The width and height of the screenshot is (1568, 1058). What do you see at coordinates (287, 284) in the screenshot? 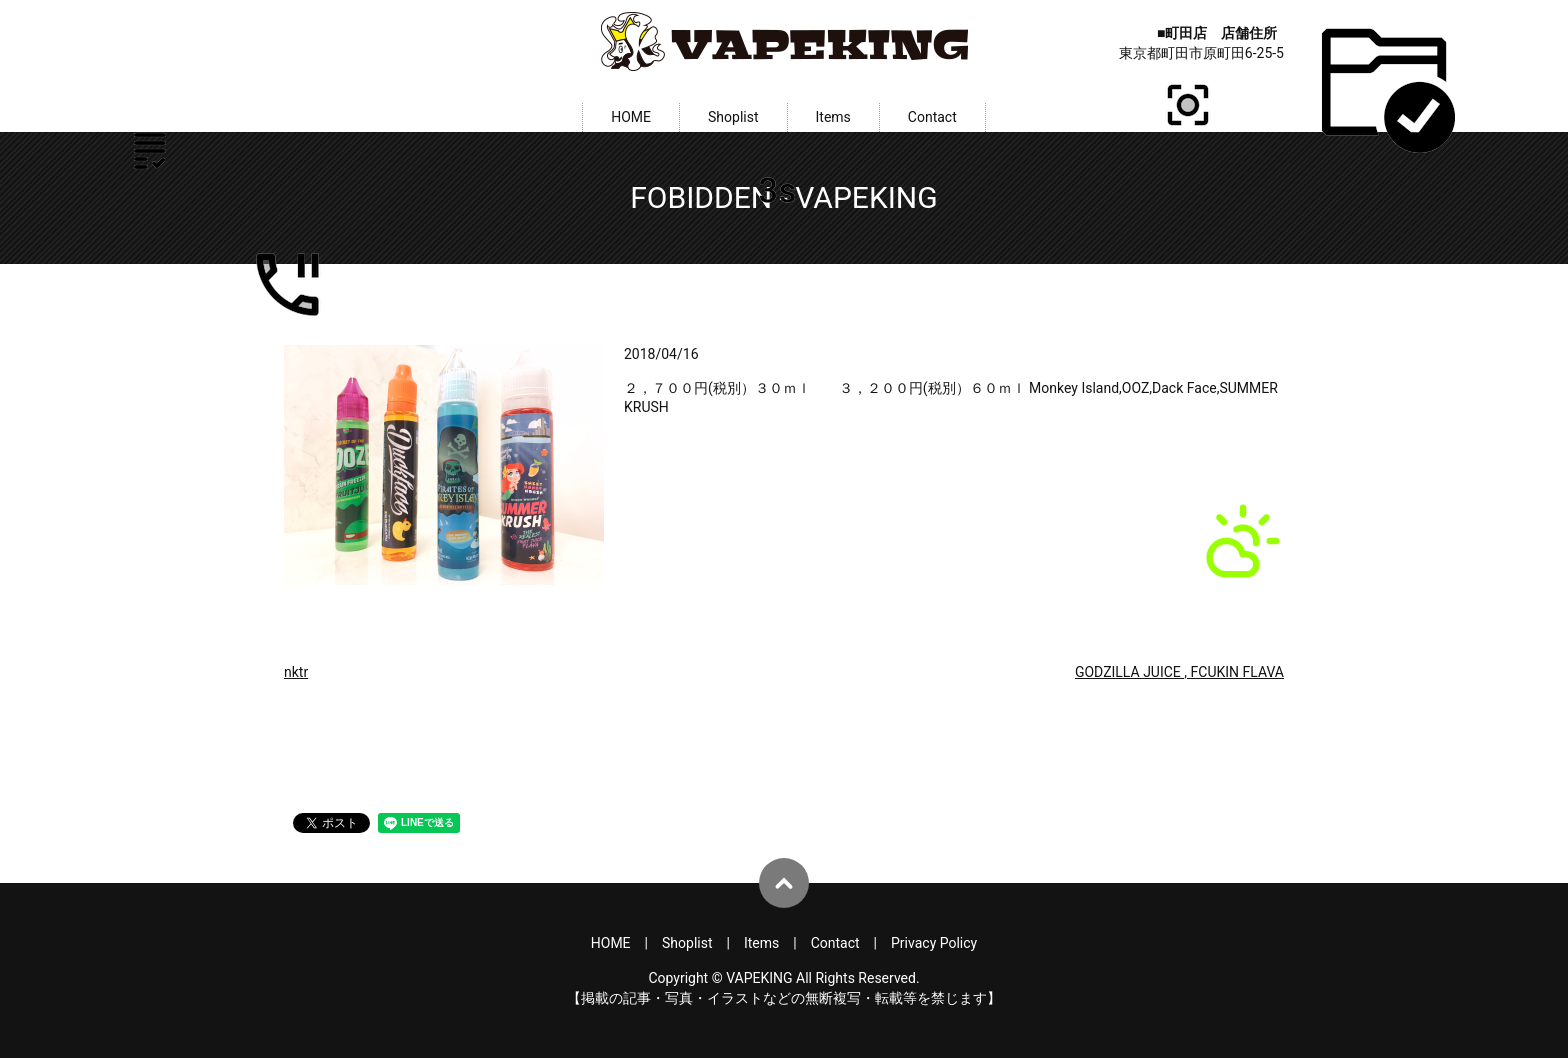
I see `call on hold` at bounding box center [287, 284].